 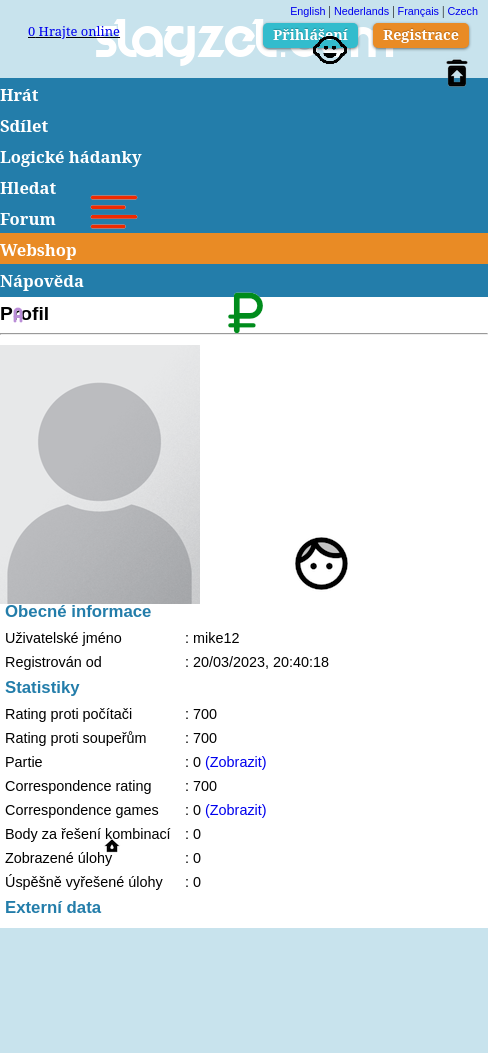 What do you see at coordinates (18, 315) in the screenshot?
I see `adjust text or font settings` at bounding box center [18, 315].